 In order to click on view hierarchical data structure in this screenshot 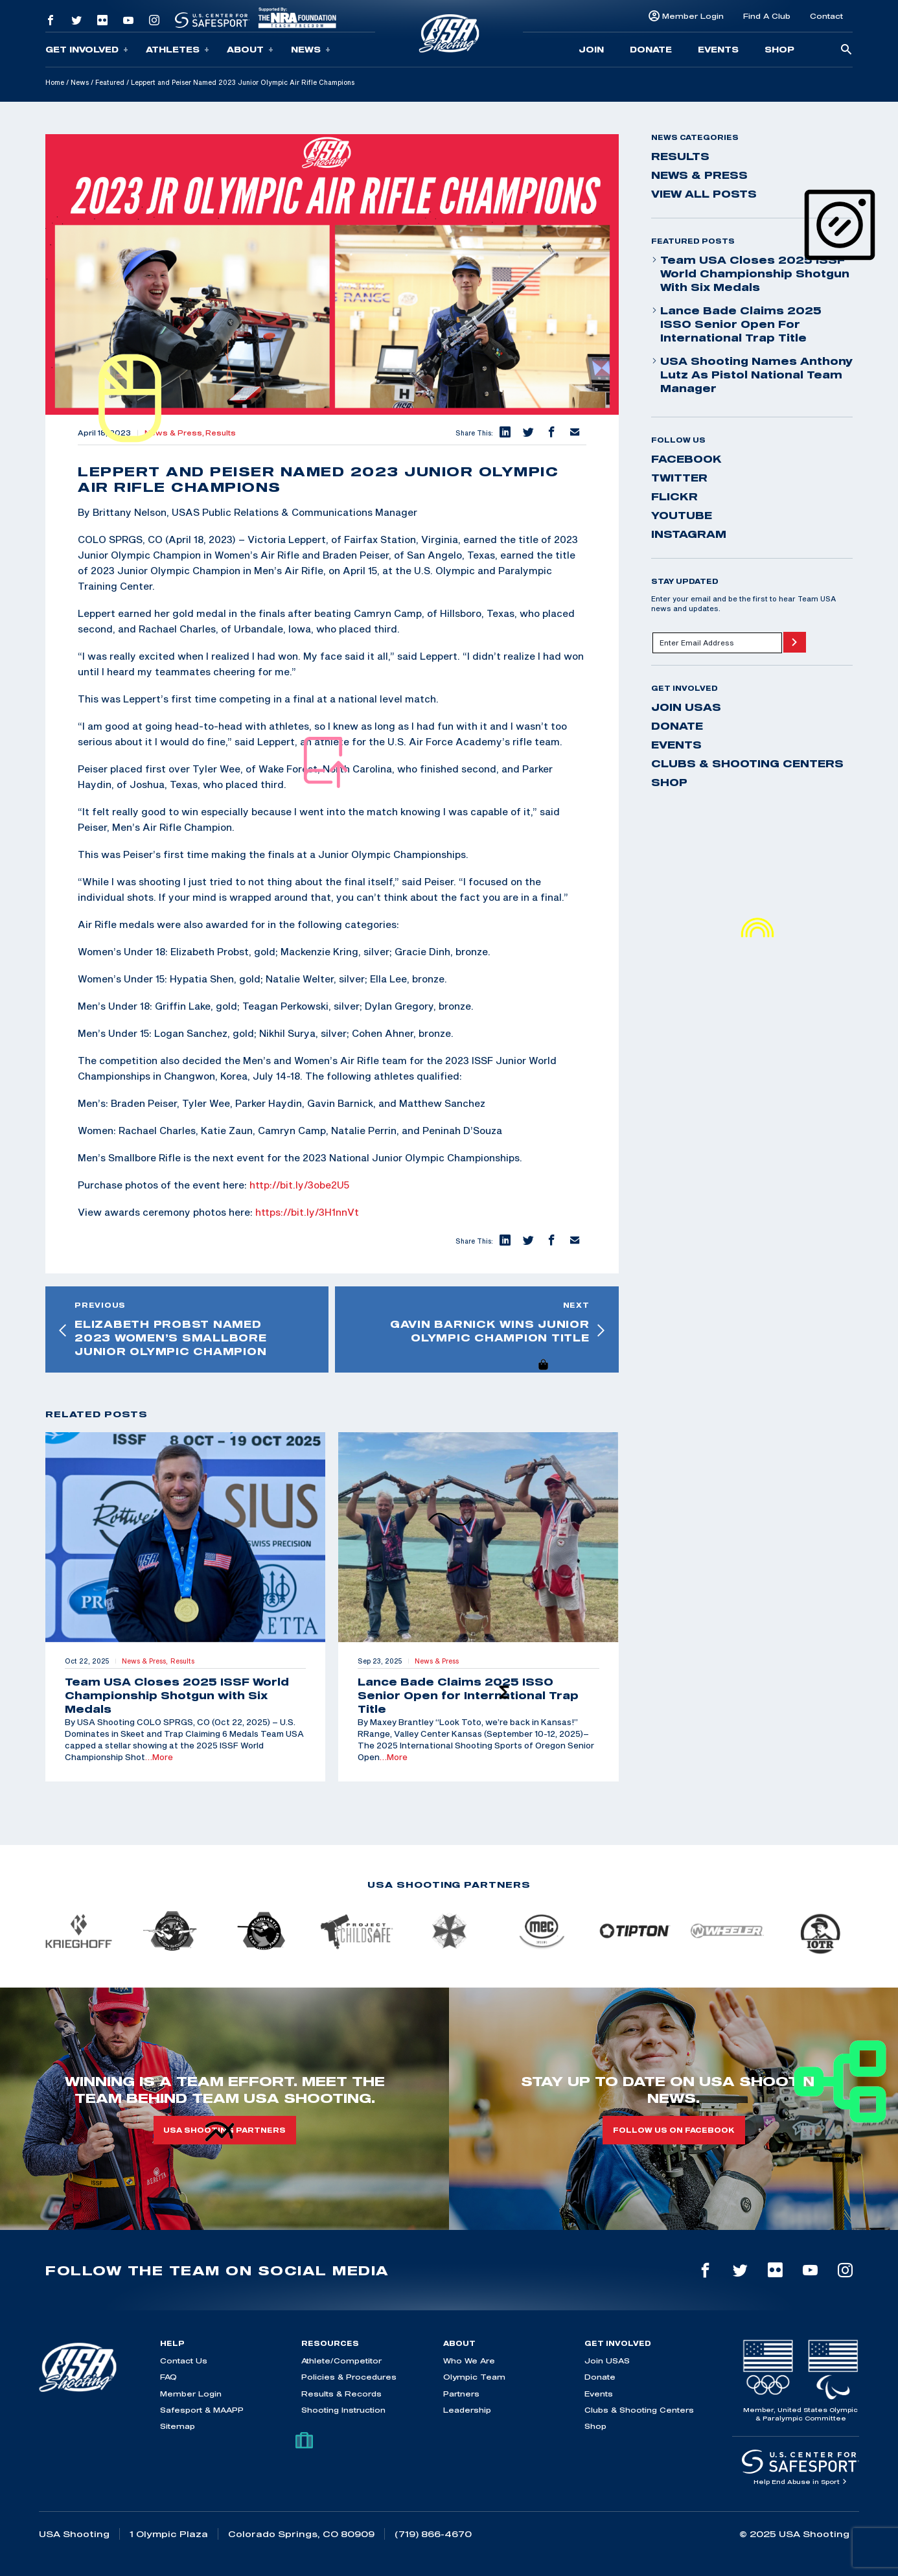, I will do `click(845, 2082)`.